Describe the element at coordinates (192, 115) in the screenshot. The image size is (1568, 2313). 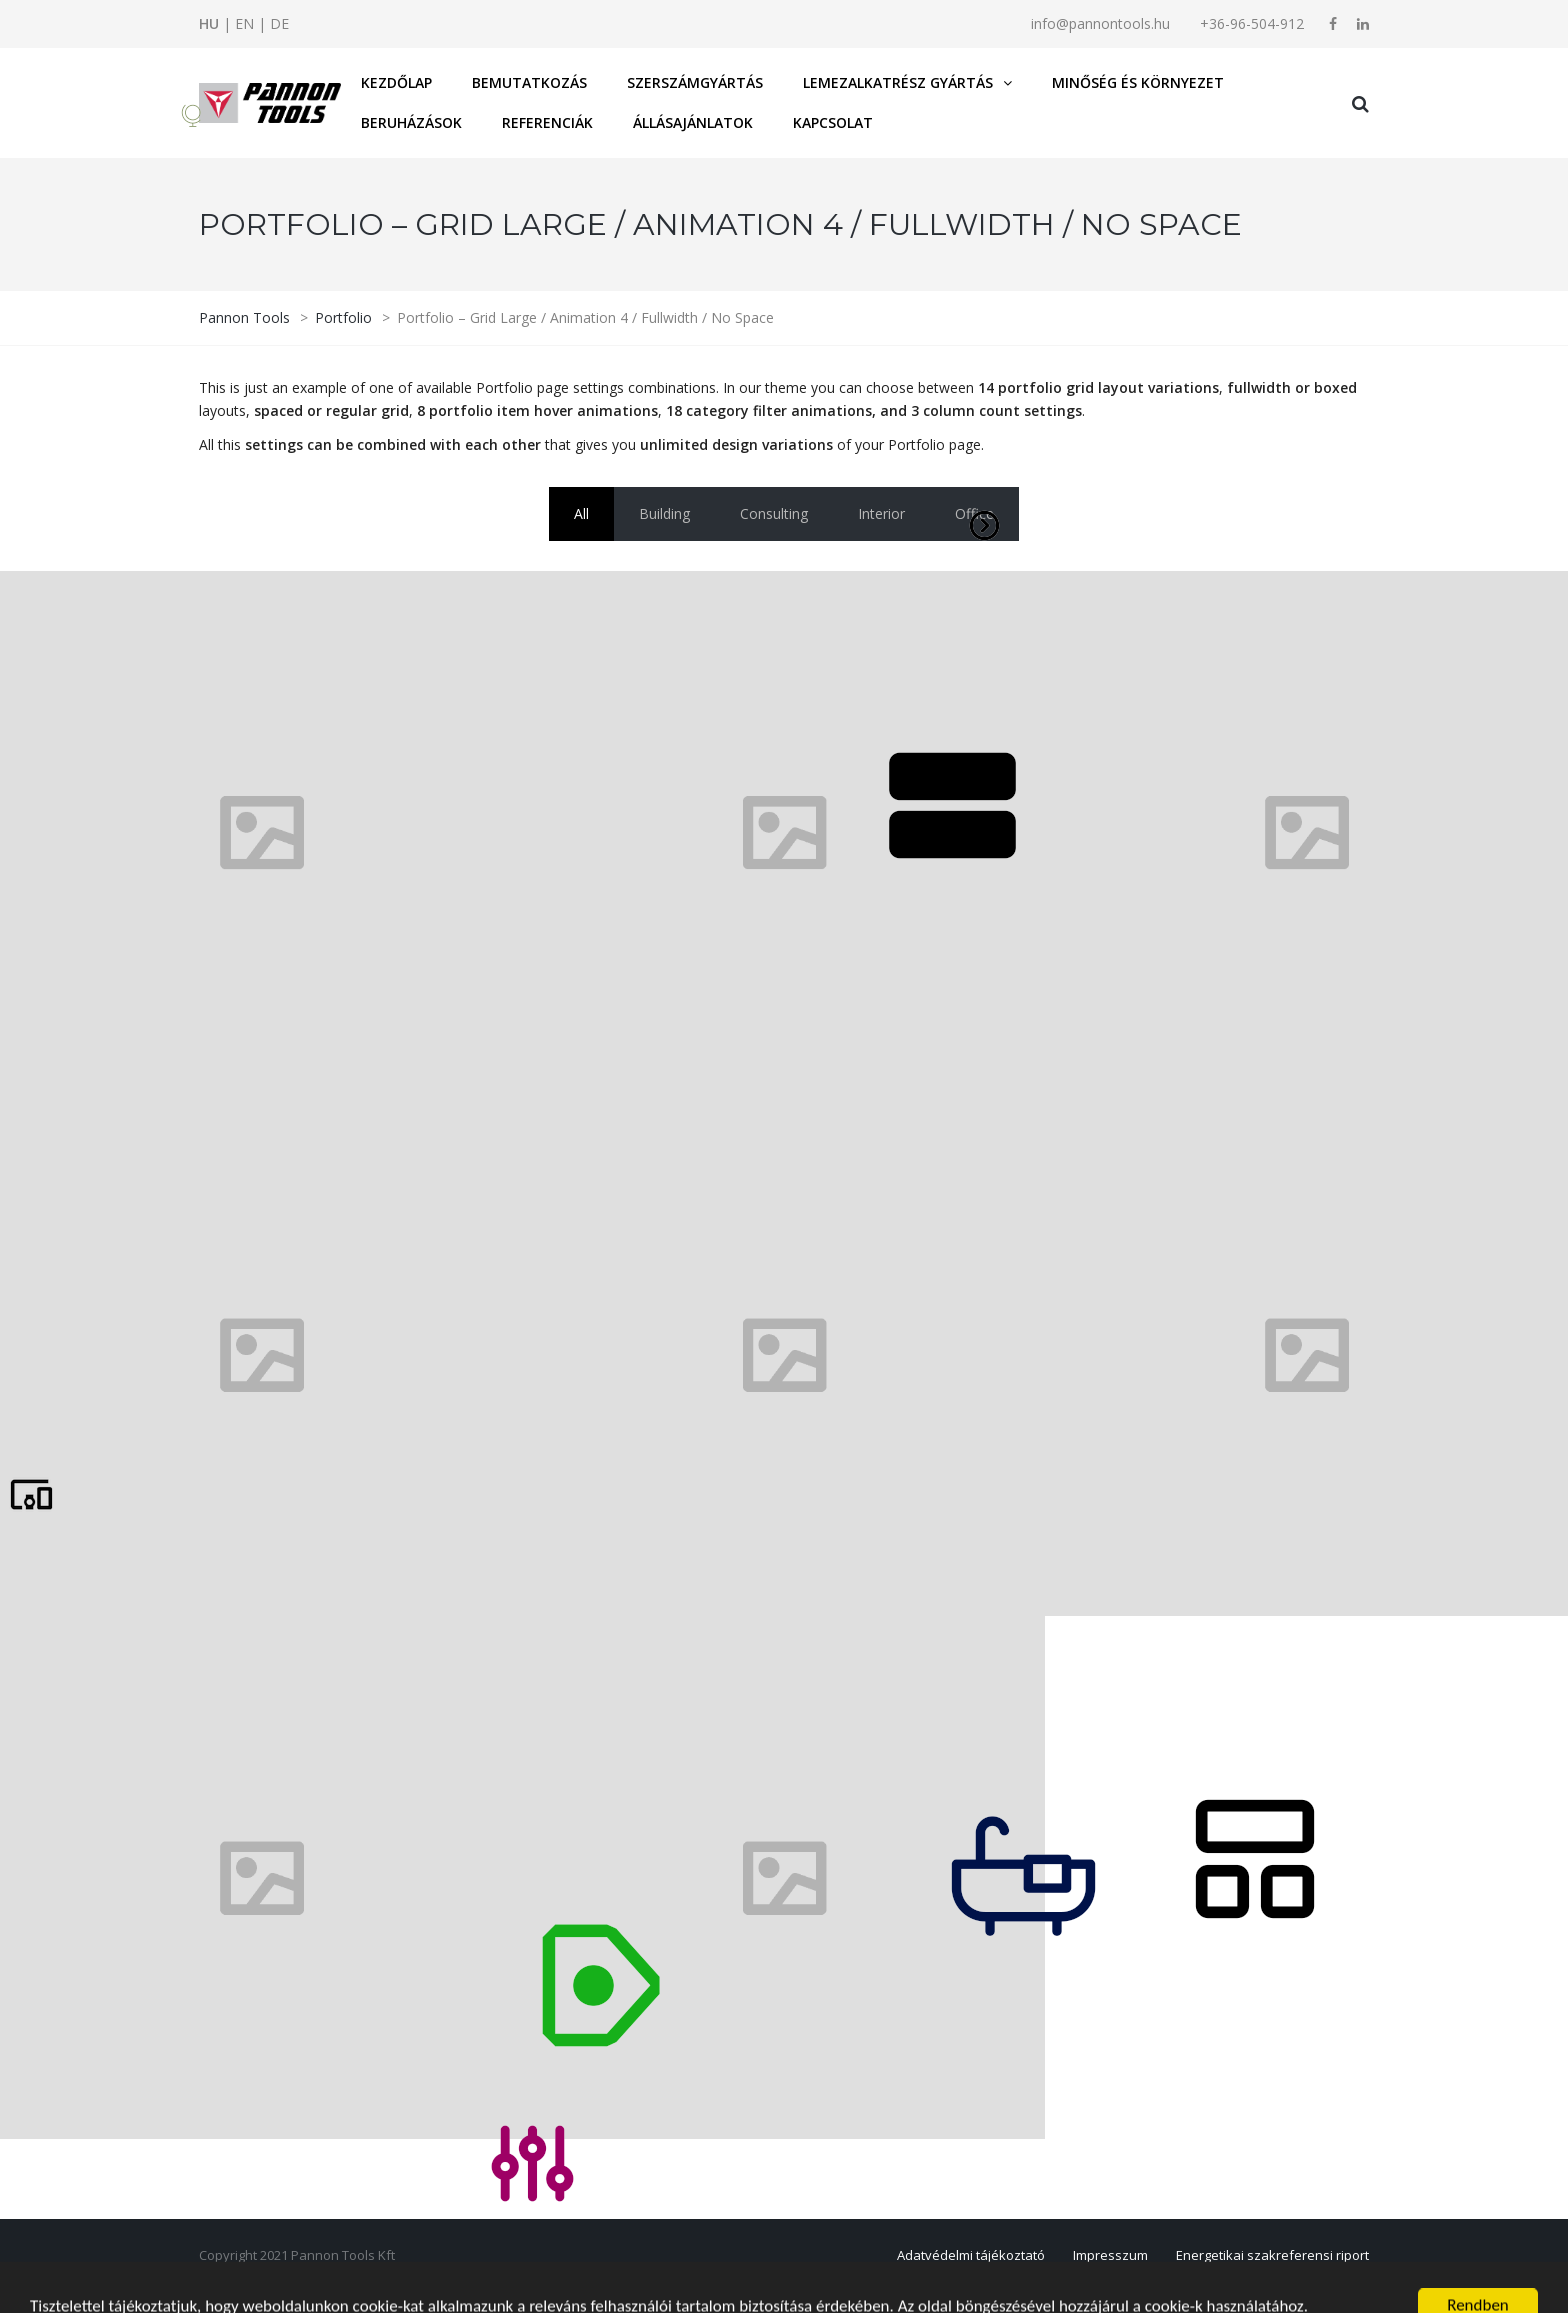
I see `view global or worldwide settings` at that location.